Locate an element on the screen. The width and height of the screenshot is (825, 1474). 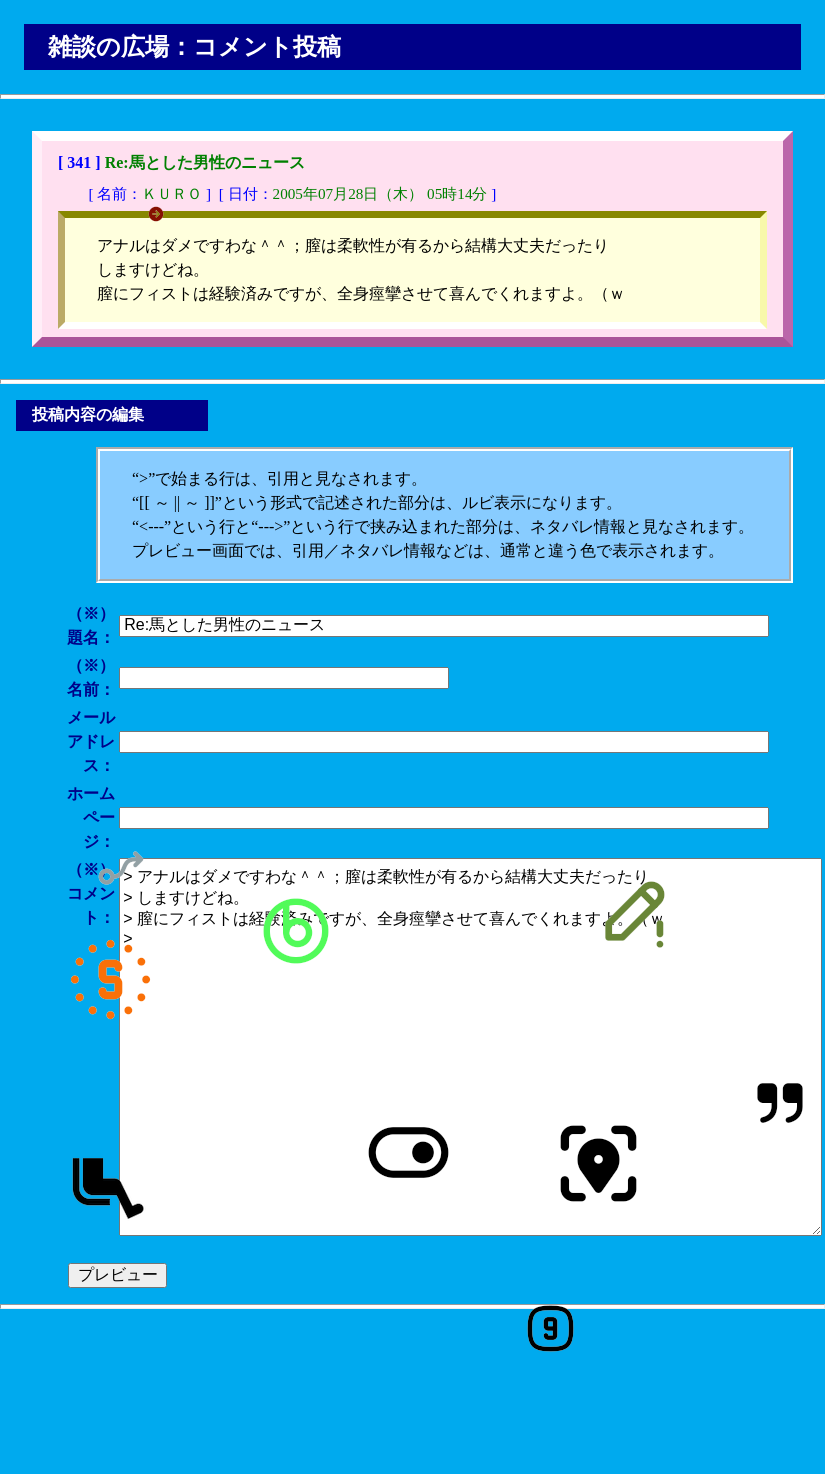
beats audio brand logo is located at coordinates (296, 931).